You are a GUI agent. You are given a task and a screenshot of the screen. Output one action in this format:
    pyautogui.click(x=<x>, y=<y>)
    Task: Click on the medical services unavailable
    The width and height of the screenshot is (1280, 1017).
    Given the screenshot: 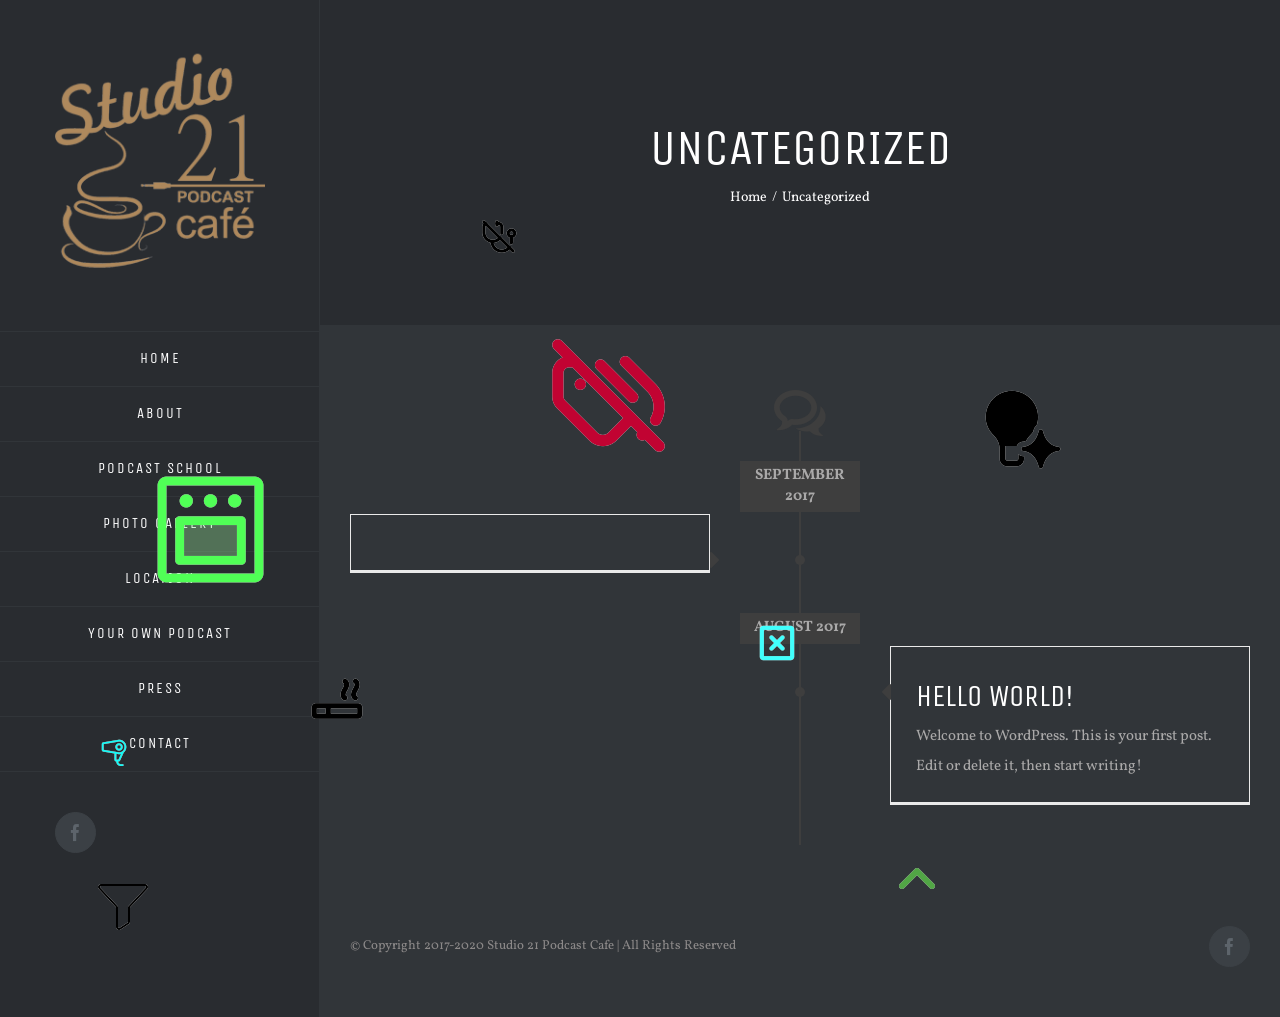 What is the action you would take?
    pyautogui.click(x=498, y=236)
    